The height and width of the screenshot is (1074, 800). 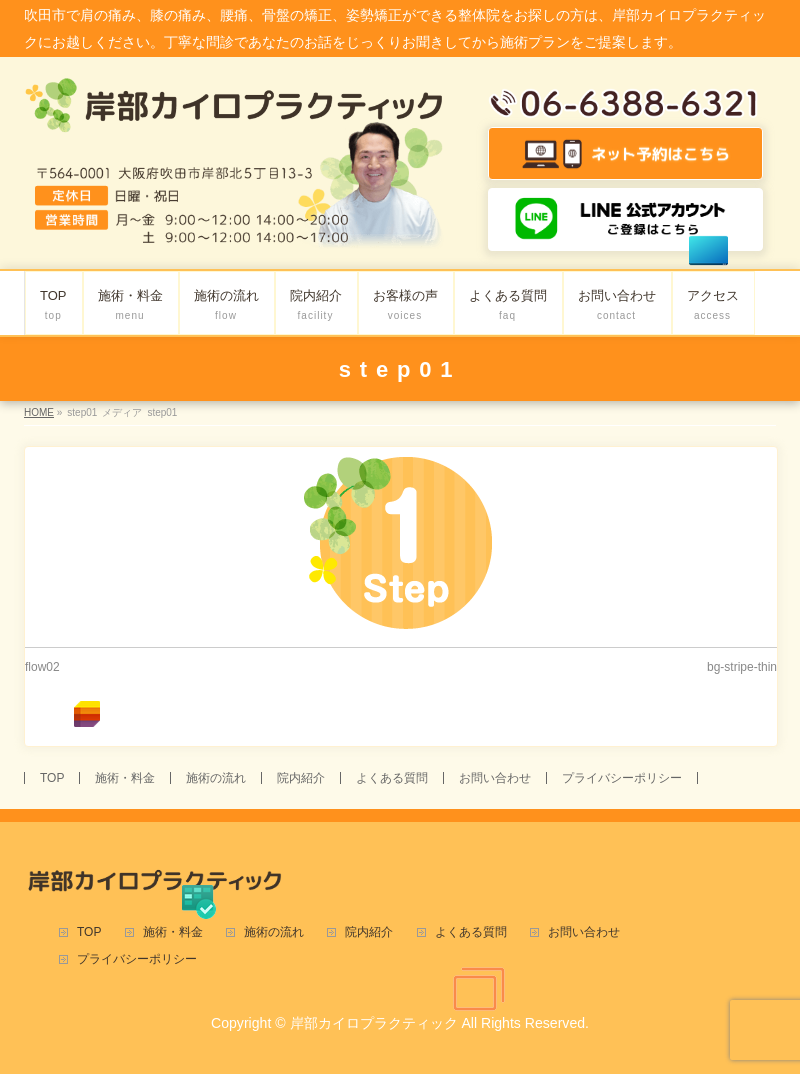 I want to click on view desktop or return to home screen, so click(x=708, y=250).